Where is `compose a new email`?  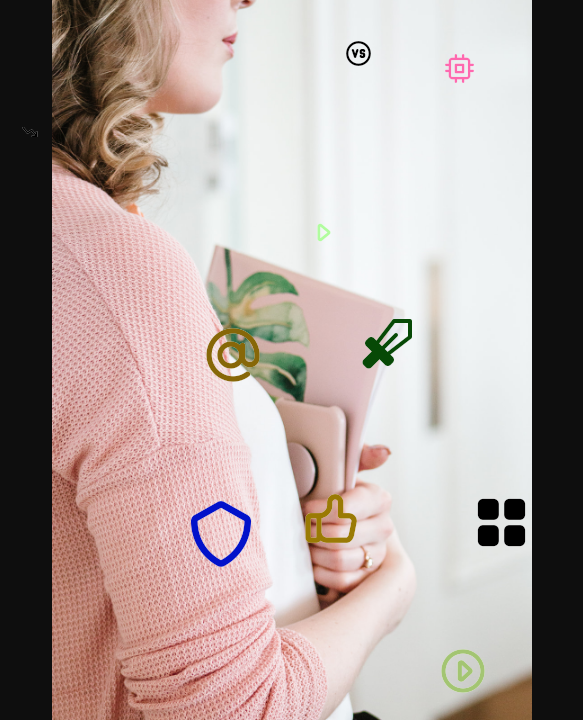 compose a new email is located at coordinates (233, 355).